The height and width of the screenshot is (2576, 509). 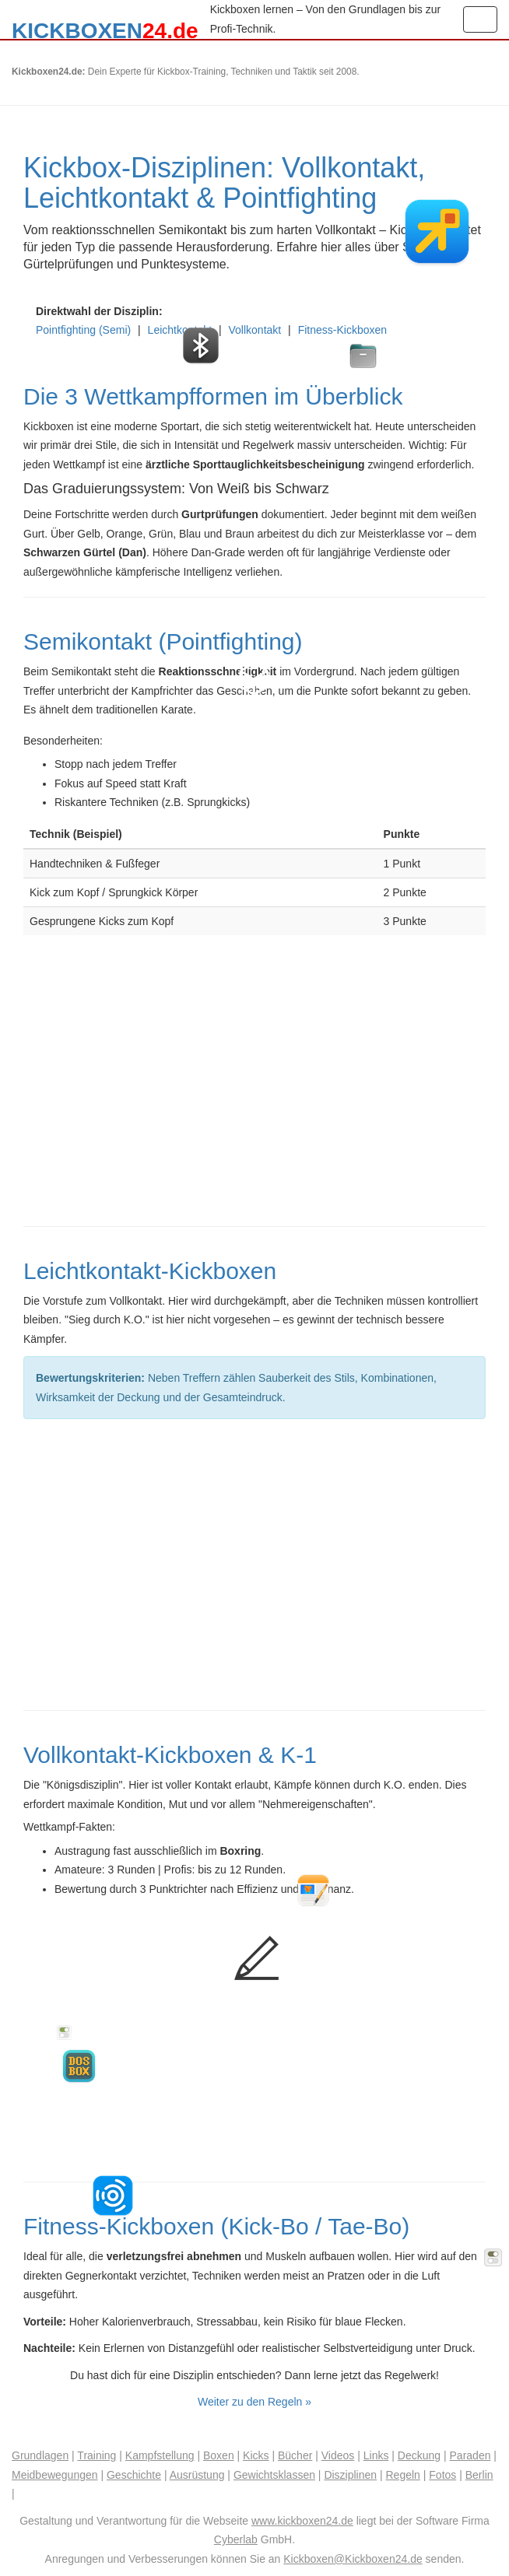 I want to click on launch VMware Remote Console application, so click(x=437, y=231).